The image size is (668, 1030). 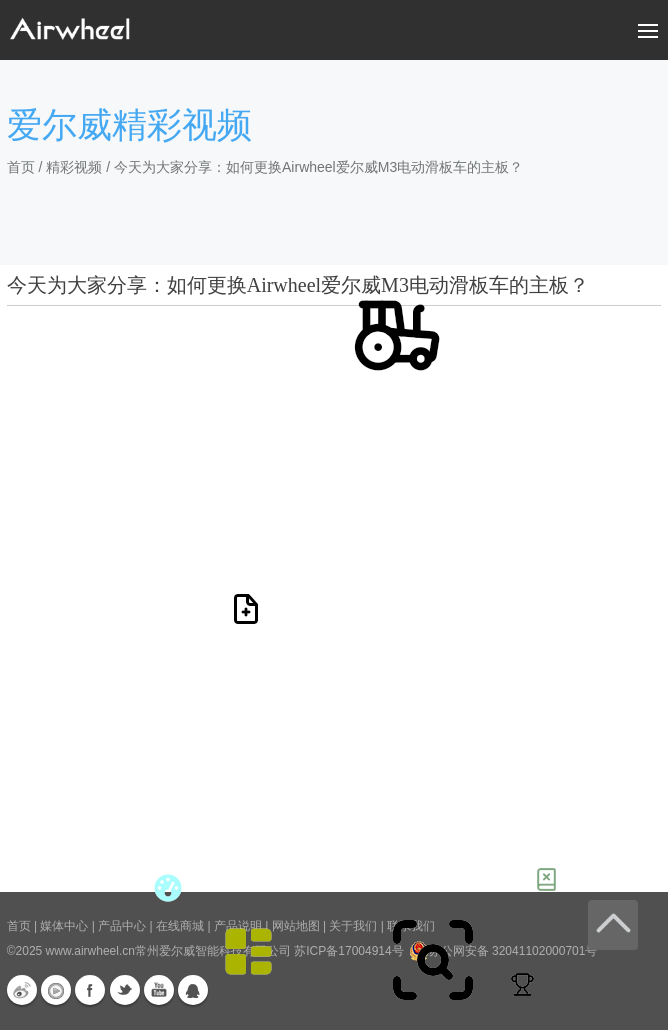 I want to click on switch to split board layout view, so click(x=248, y=951).